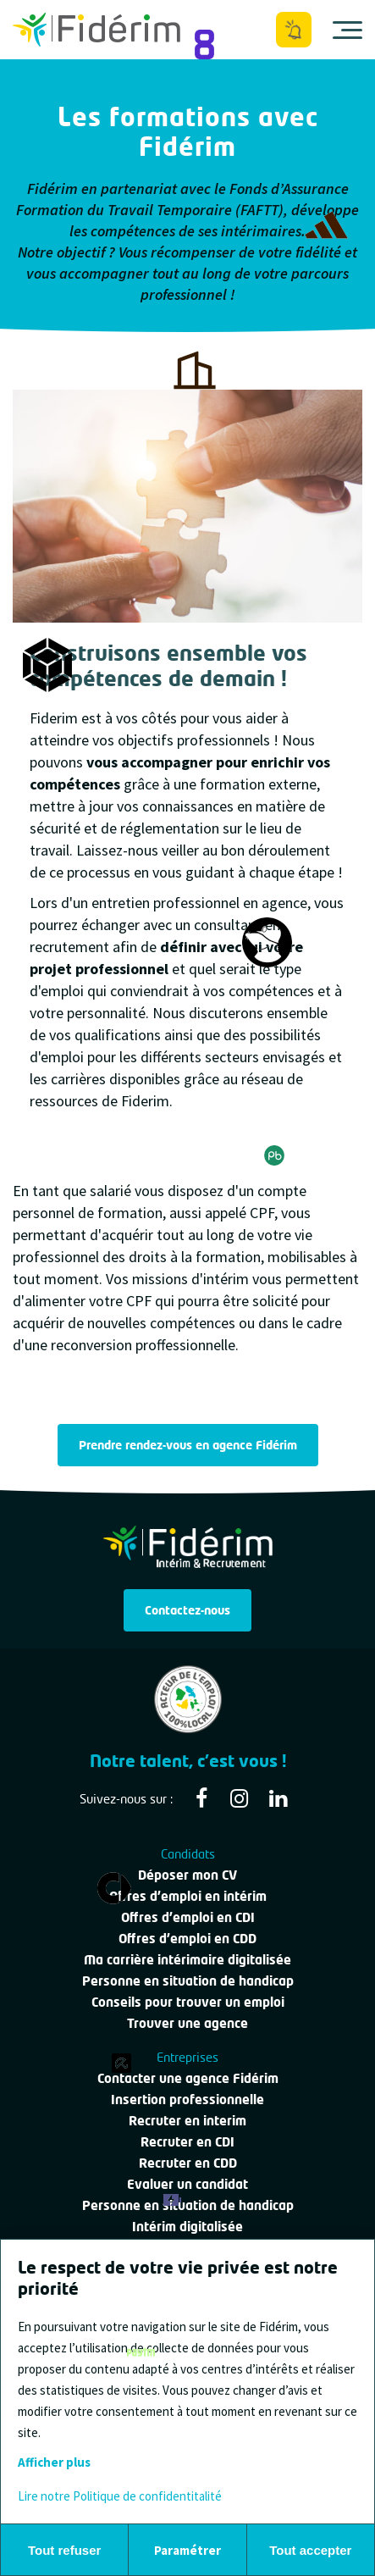 This screenshot has height=2576, width=375. I want to click on webpack module bundler logo, so click(47, 665).